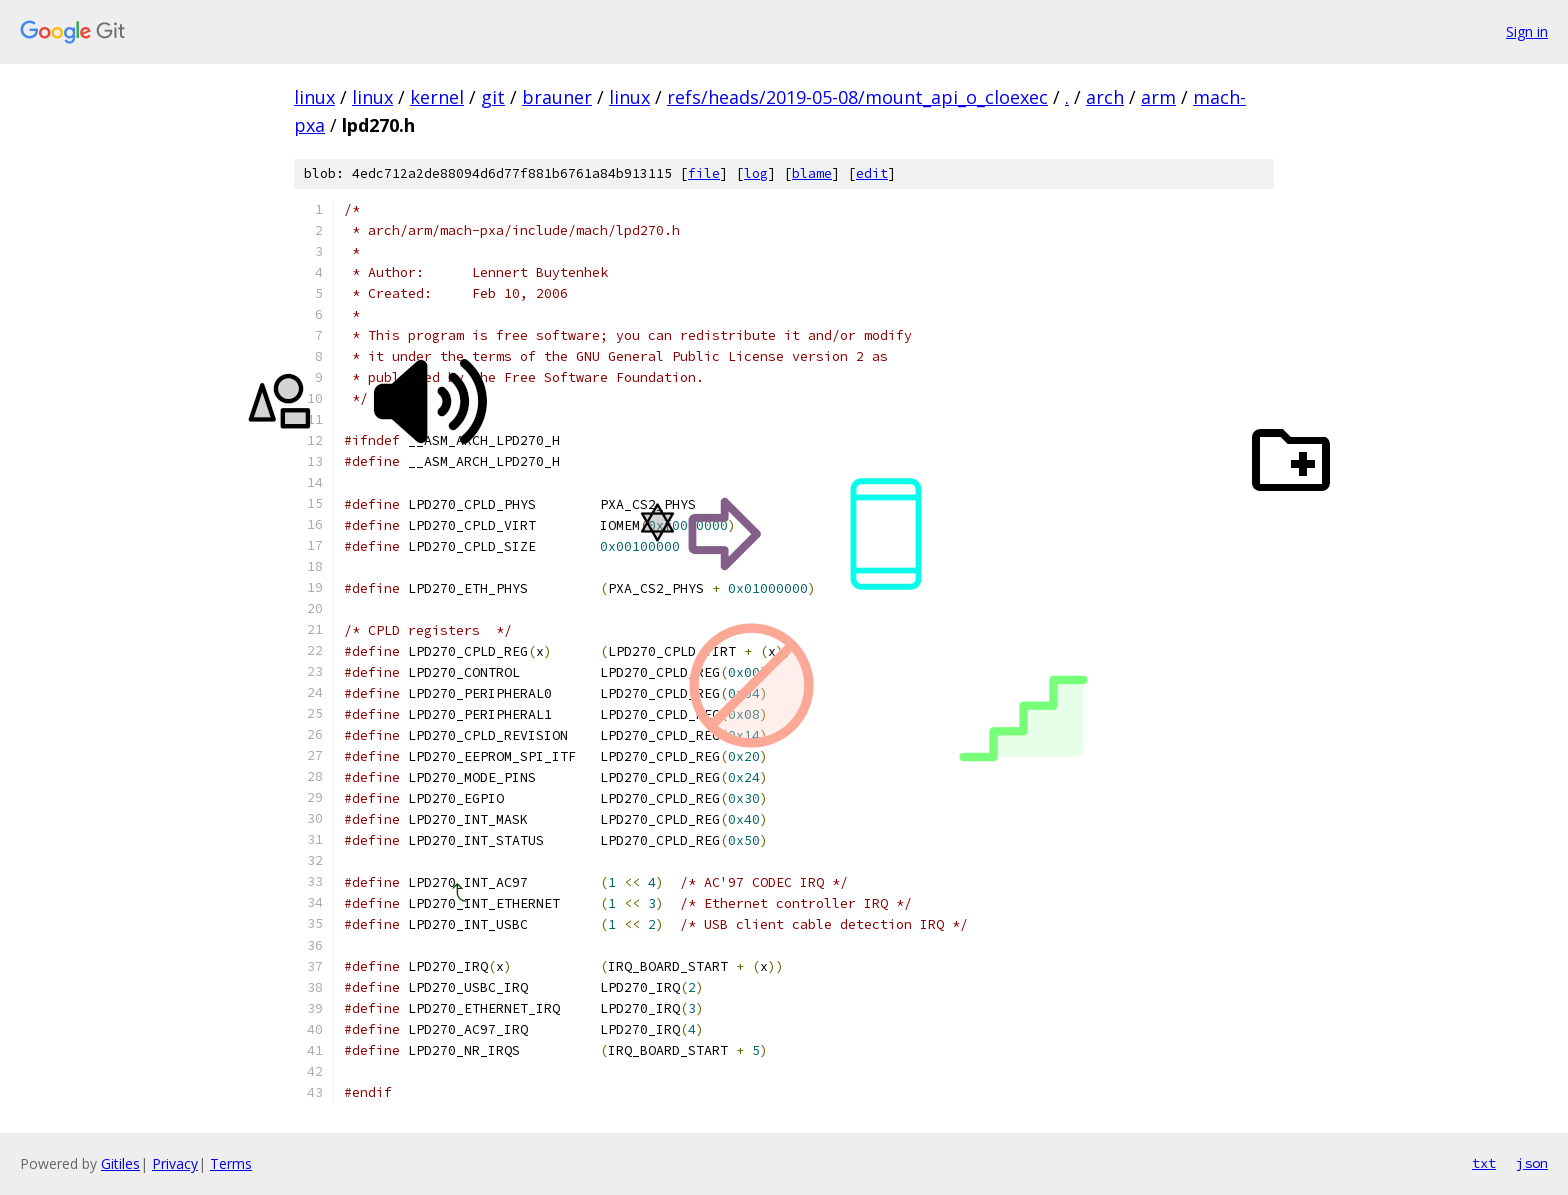 Image resolution: width=1568 pixels, height=1195 pixels. I want to click on indicates jewish or hebrew-related content, so click(657, 522).